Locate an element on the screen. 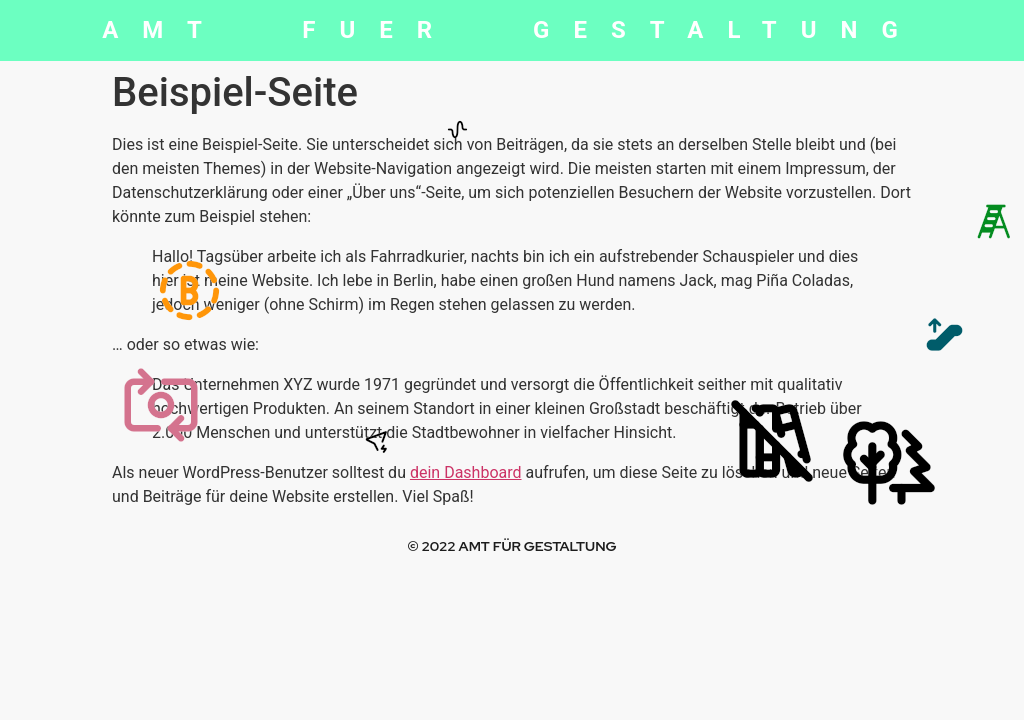  access tools or equipment section is located at coordinates (994, 221).